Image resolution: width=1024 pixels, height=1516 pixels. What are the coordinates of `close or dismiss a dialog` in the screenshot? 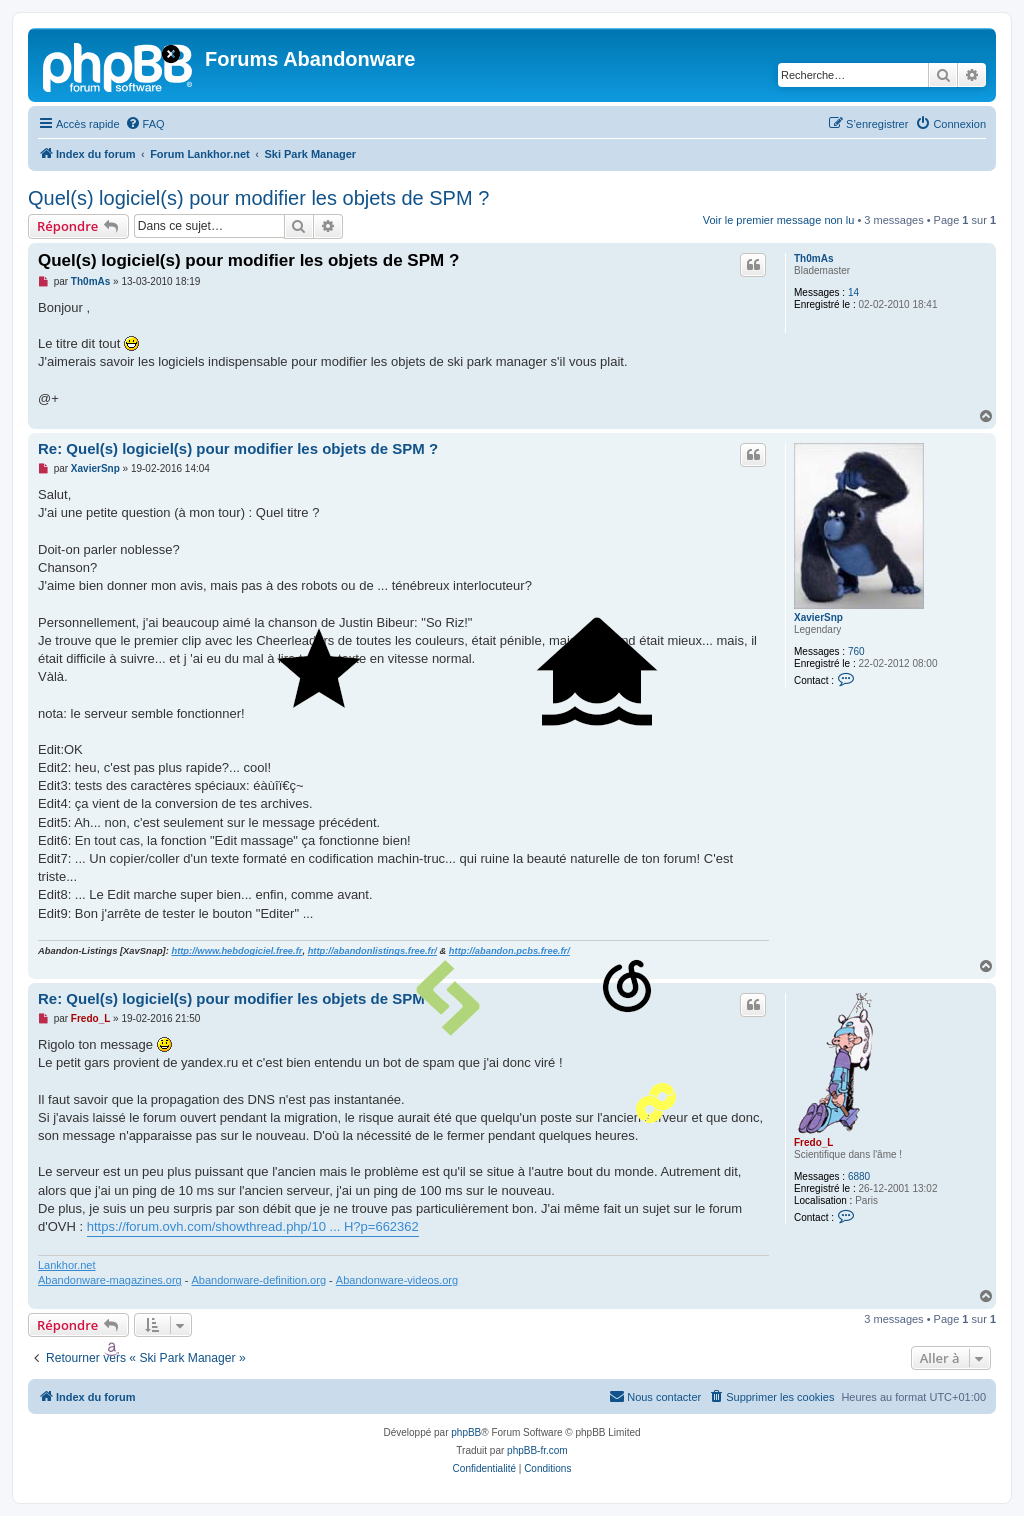 It's located at (171, 54).